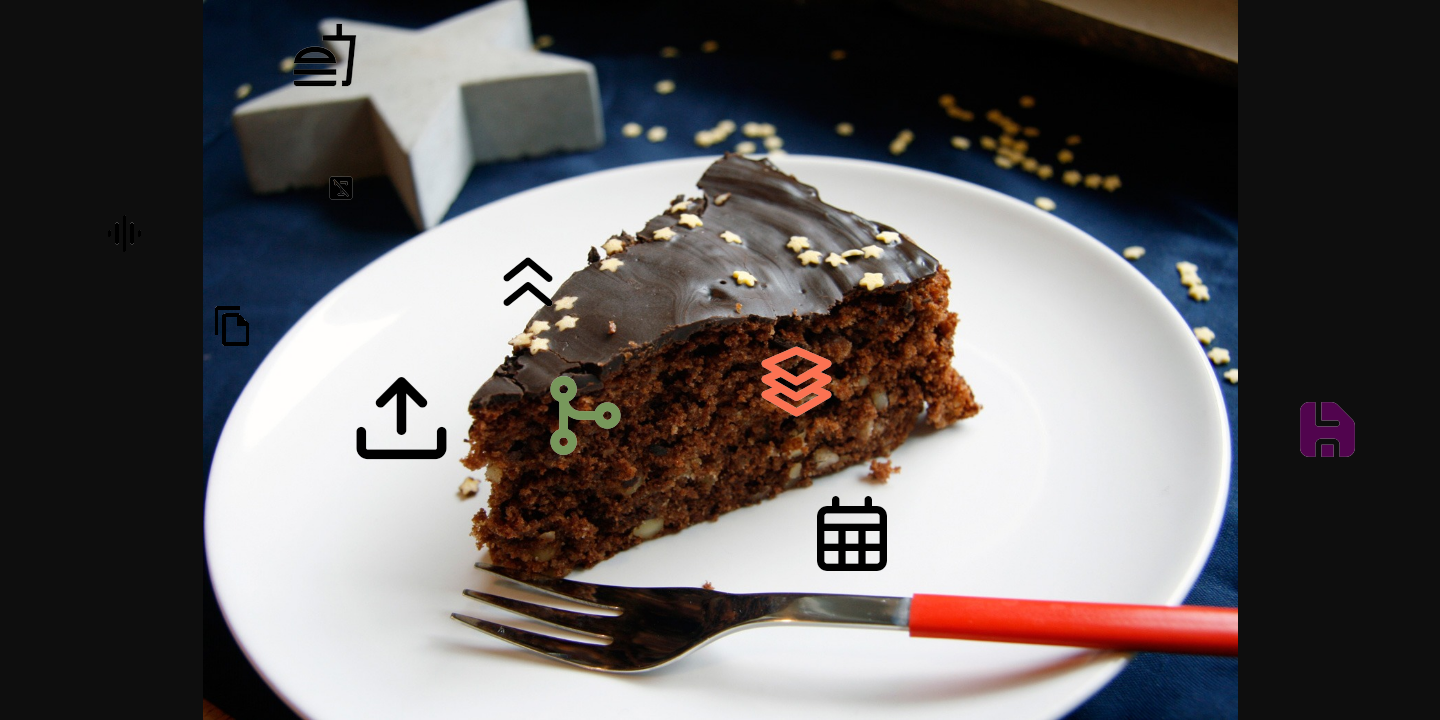  What do you see at coordinates (124, 233) in the screenshot?
I see `access audio equalizer settings` at bounding box center [124, 233].